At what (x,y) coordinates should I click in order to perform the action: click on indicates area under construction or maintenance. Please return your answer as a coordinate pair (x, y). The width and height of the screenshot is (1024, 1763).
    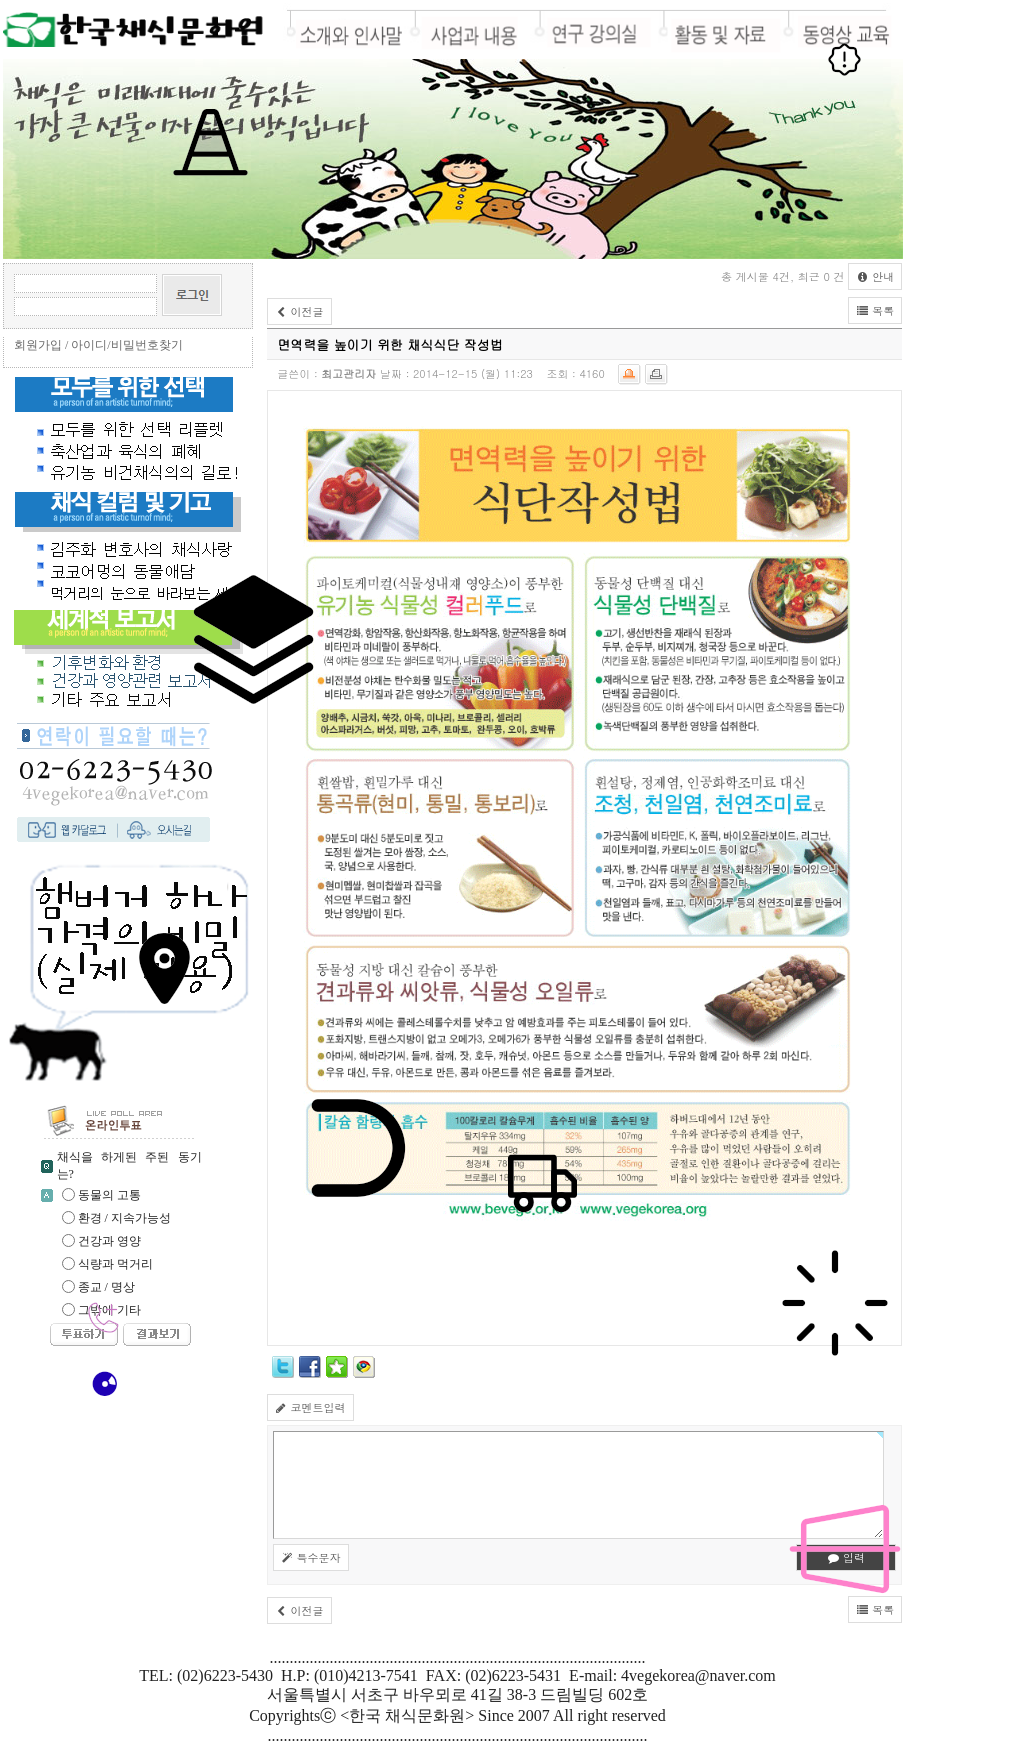
    Looking at the image, I should click on (210, 143).